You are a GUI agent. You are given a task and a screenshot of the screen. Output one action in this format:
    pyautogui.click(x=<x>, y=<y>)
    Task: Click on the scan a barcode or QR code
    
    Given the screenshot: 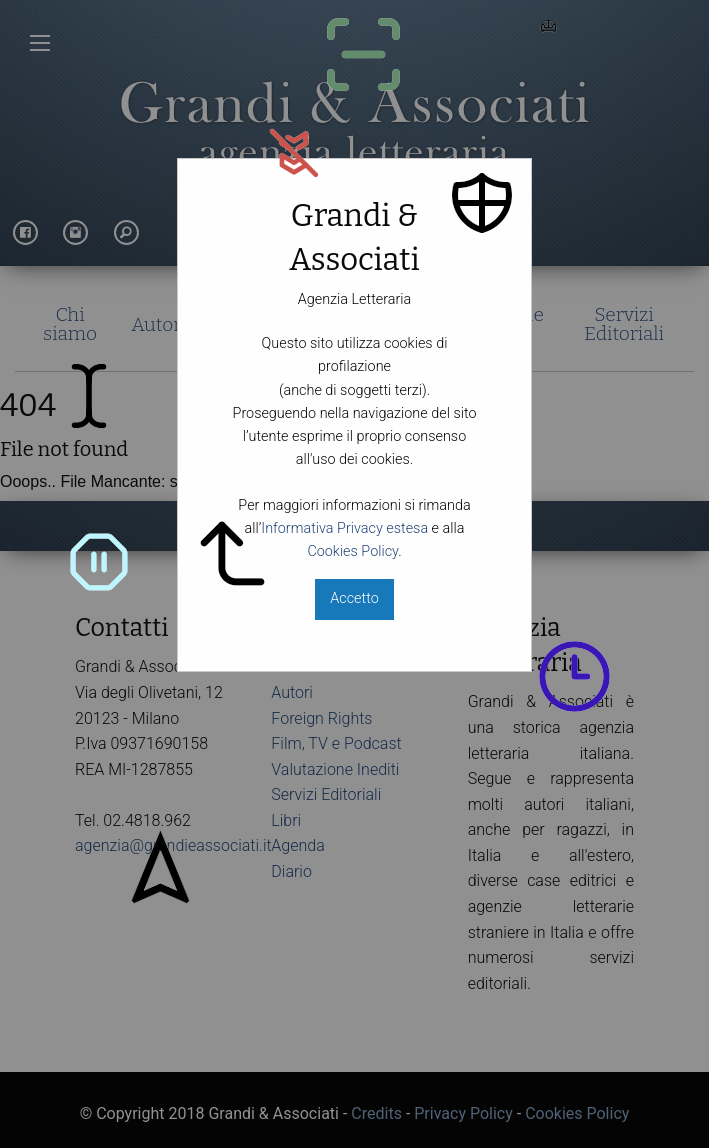 What is the action you would take?
    pyautogui.click(x=363, y=54)
    